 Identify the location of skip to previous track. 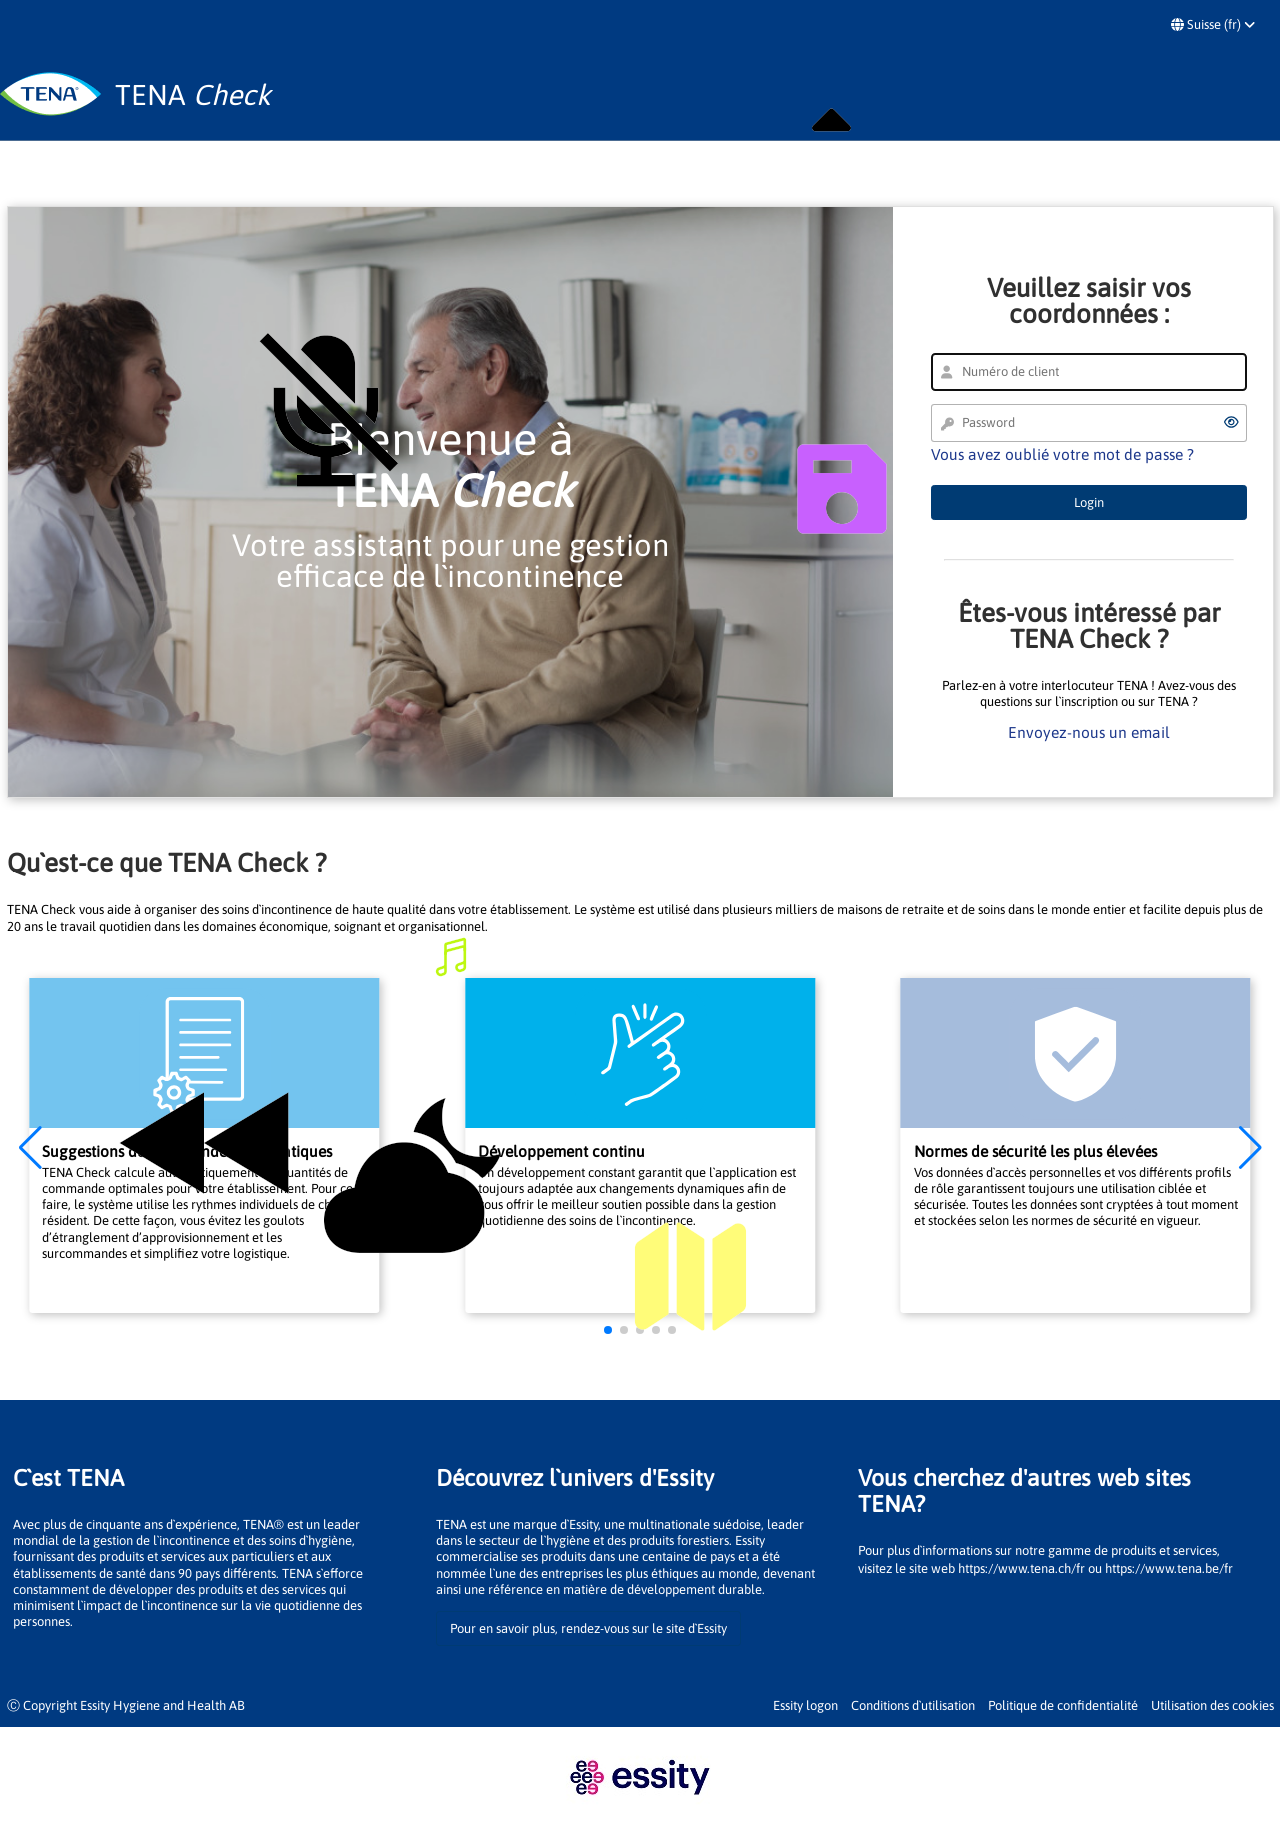
(204, 1143).